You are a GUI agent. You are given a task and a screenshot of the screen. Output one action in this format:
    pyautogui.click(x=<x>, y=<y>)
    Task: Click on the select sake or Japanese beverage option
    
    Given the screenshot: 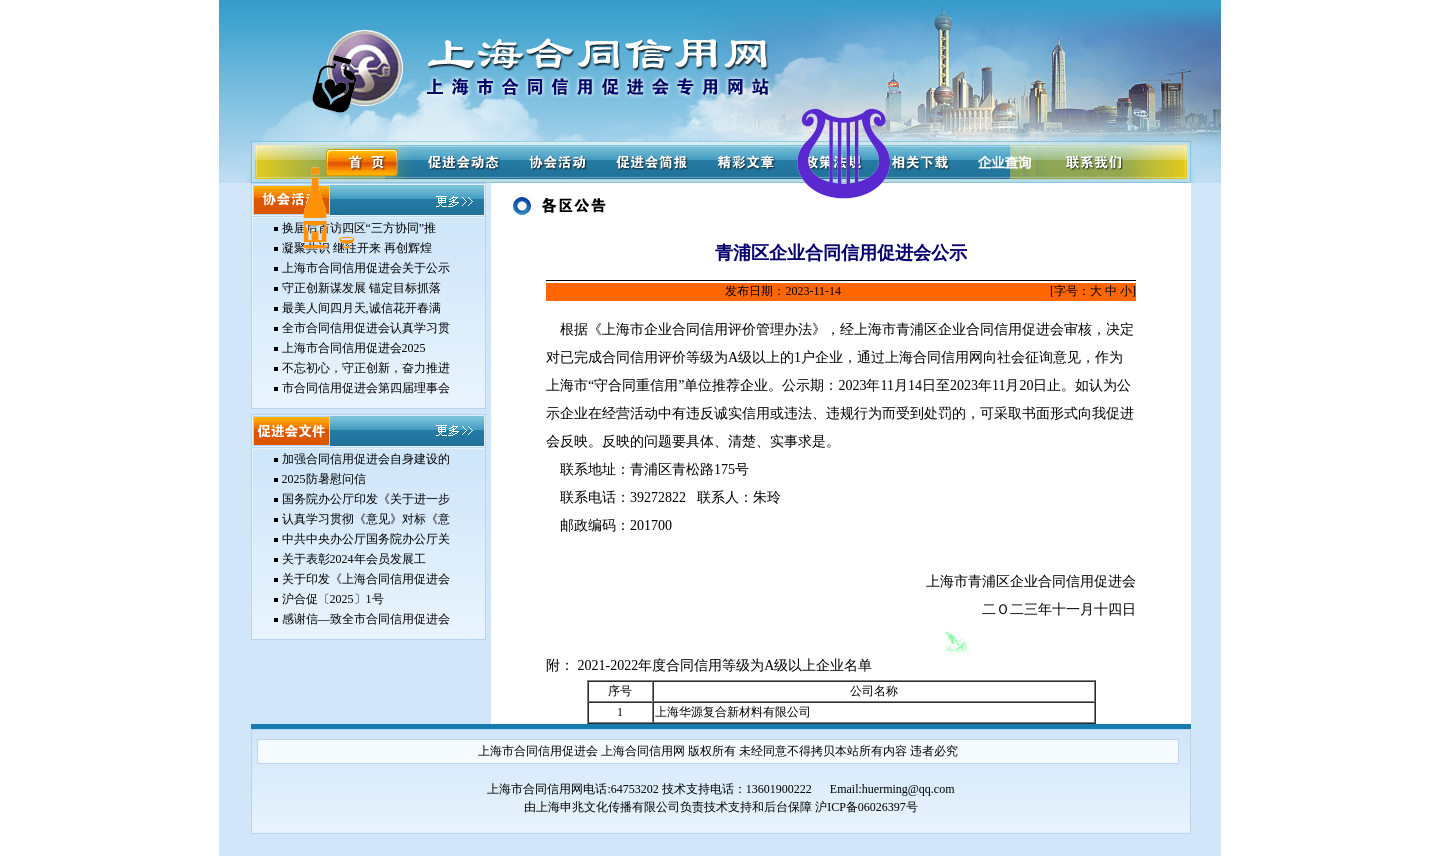 What is the action you would take?
    pyautogui.click(x=329, y=208)
    